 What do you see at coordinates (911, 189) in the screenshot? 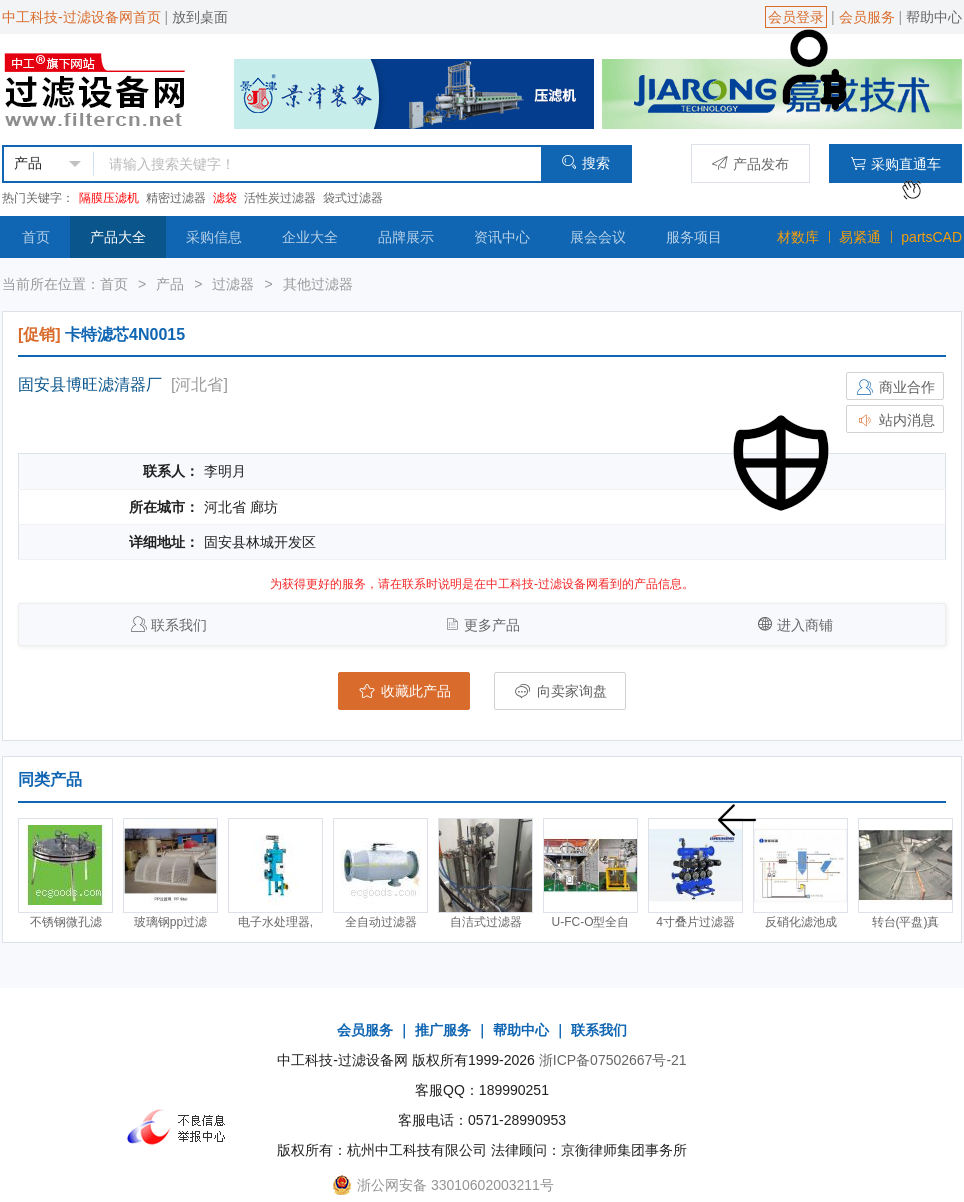
I see `send a greeting or say hello` at bounding box center [911, 189].